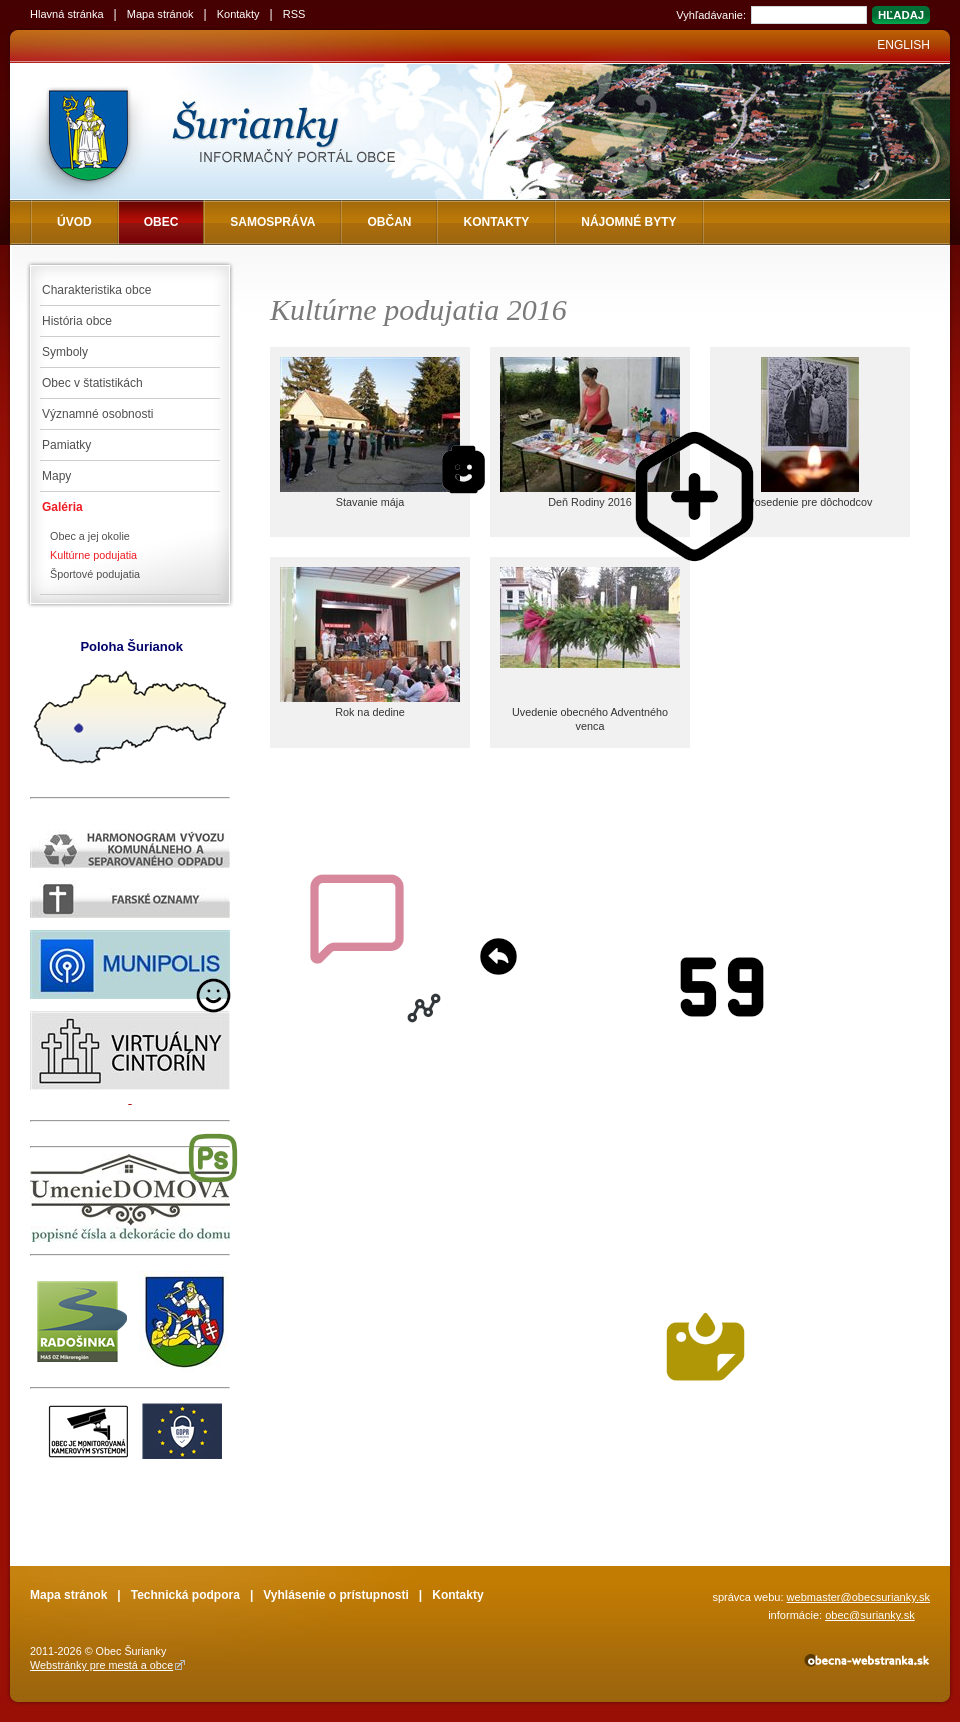  I want to click on indicates 59 items, notifications, or count, so click(722, 987).